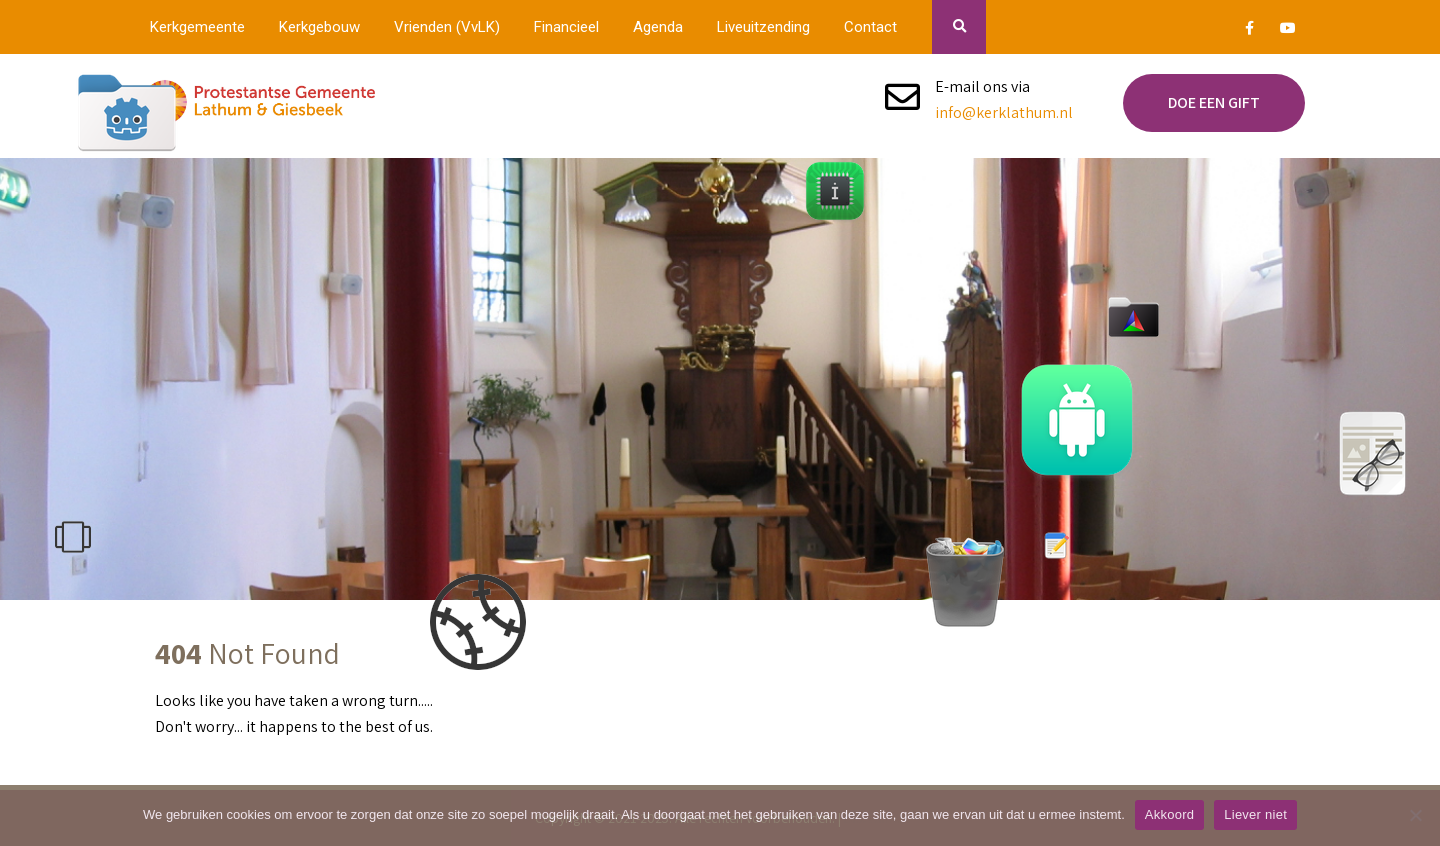 Image resolution: width=1440 pixels, height=846 pixels. What do you see at coordinates (835, 191) in the screenshot?
I see `open hwloc hardware locality utility` at bounding box center [835, 191].